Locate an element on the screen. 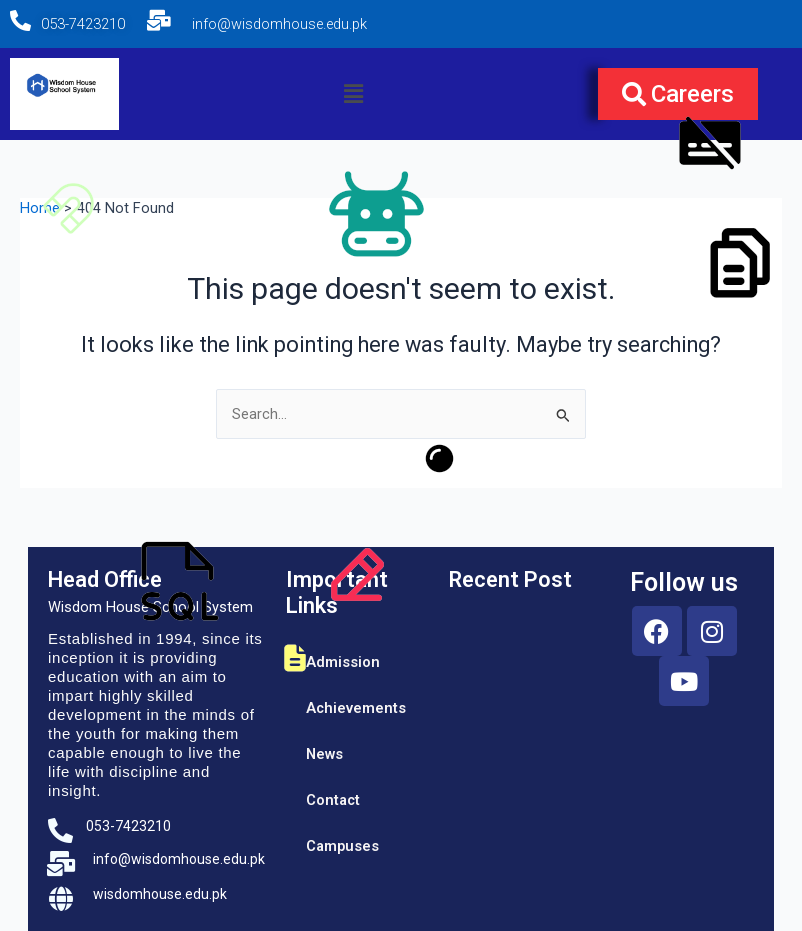  edit text or content is located at coordinates (356, 575).